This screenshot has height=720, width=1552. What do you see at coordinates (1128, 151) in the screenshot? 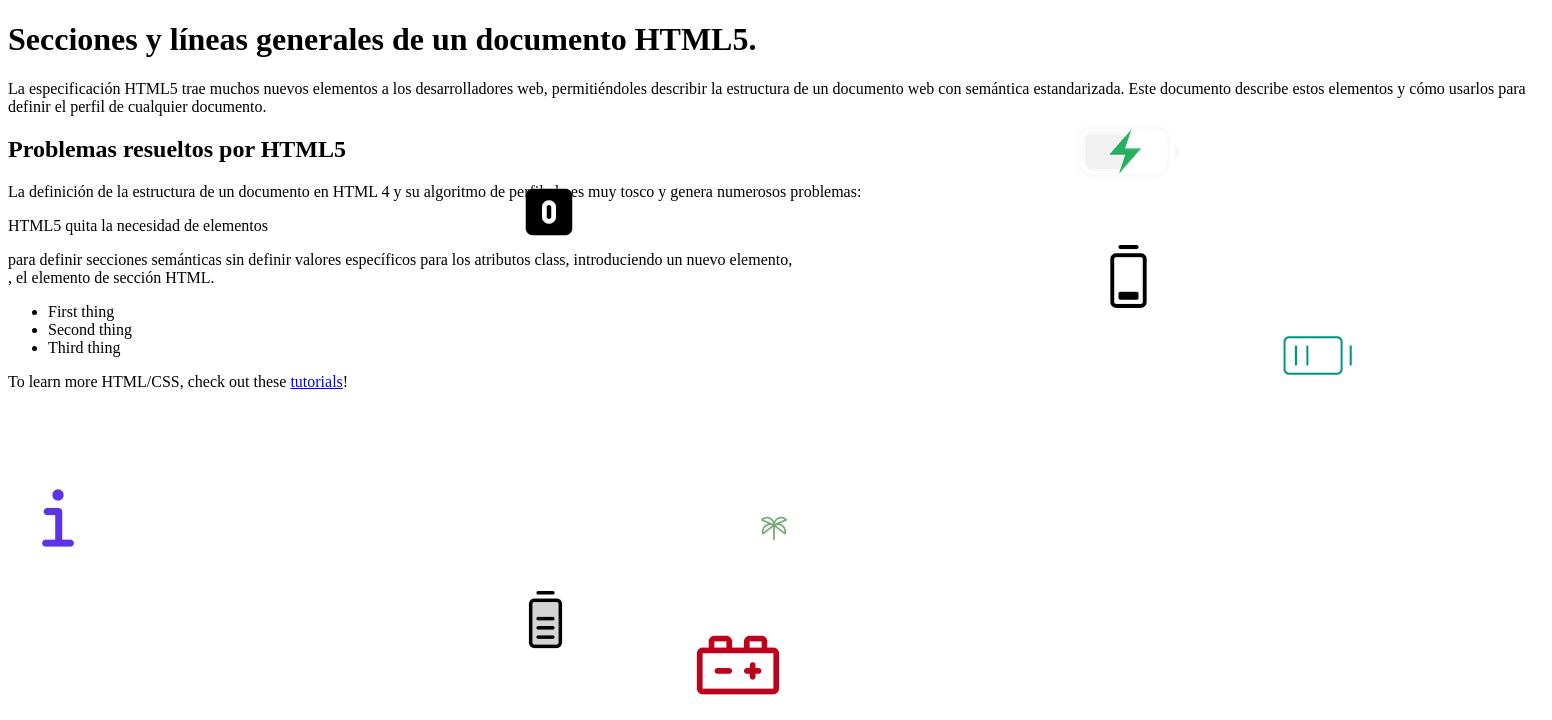
I see `battery at 50% and currently charging` at bounding box center [1128, 151].